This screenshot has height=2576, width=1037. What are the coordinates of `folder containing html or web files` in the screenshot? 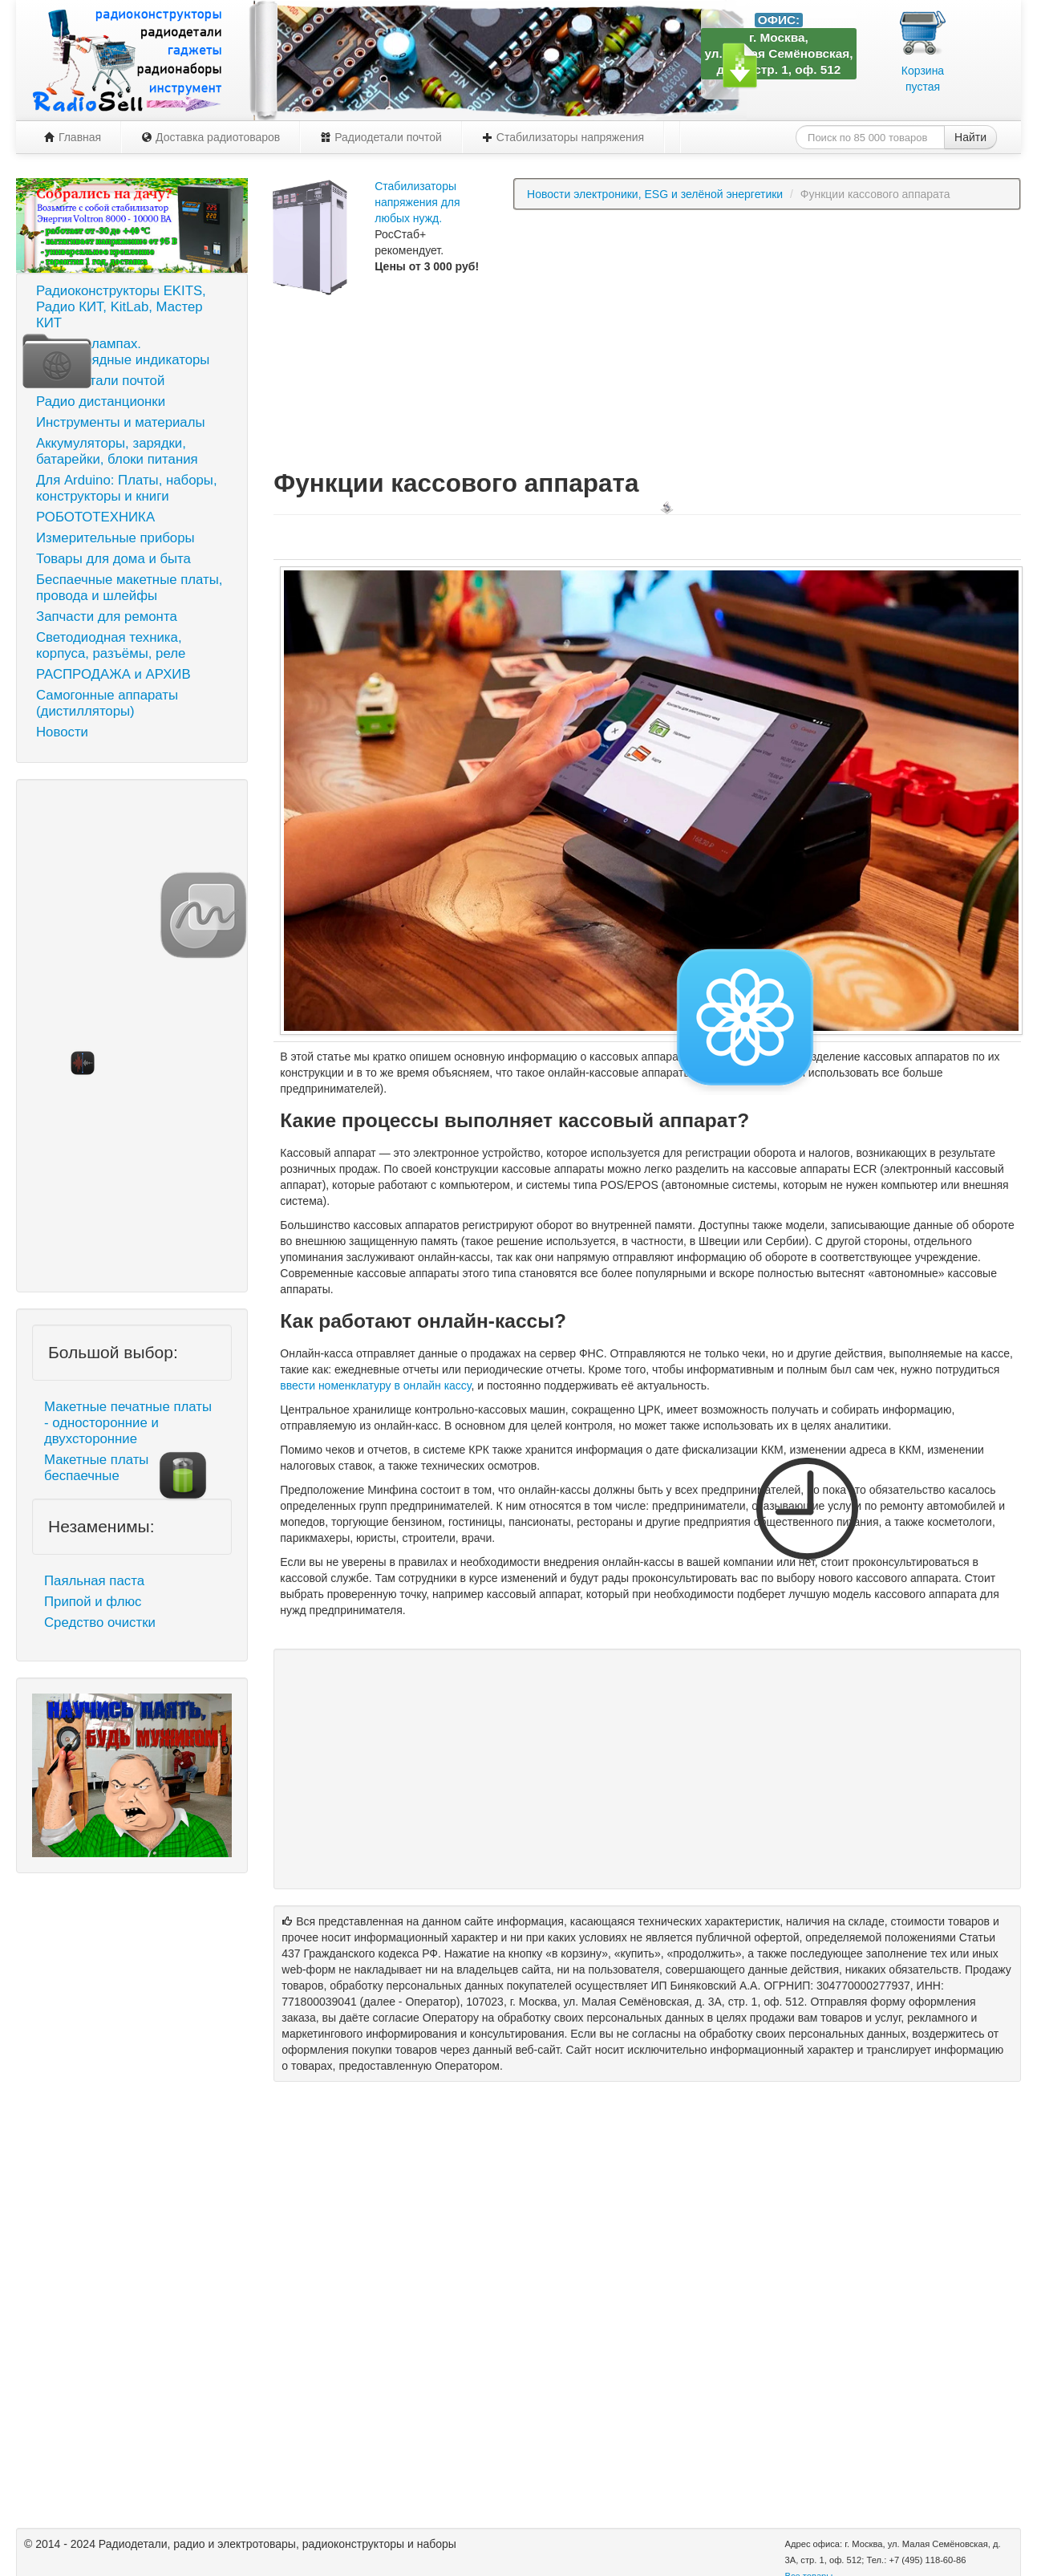 It's located at (57, 361).